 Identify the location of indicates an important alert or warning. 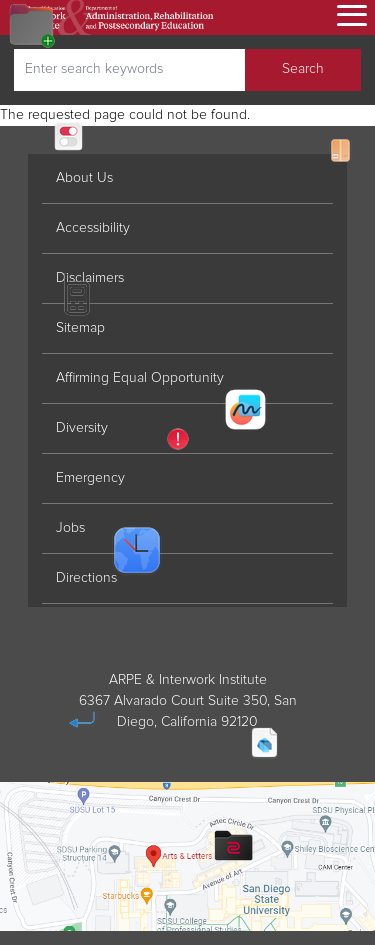
(178, 439).